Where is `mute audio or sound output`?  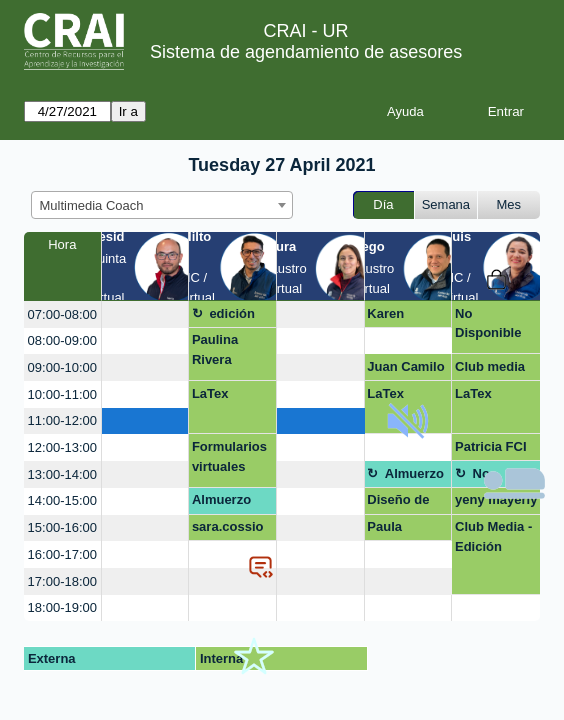 mute audio or sound output is located at coordinates (408, 421).